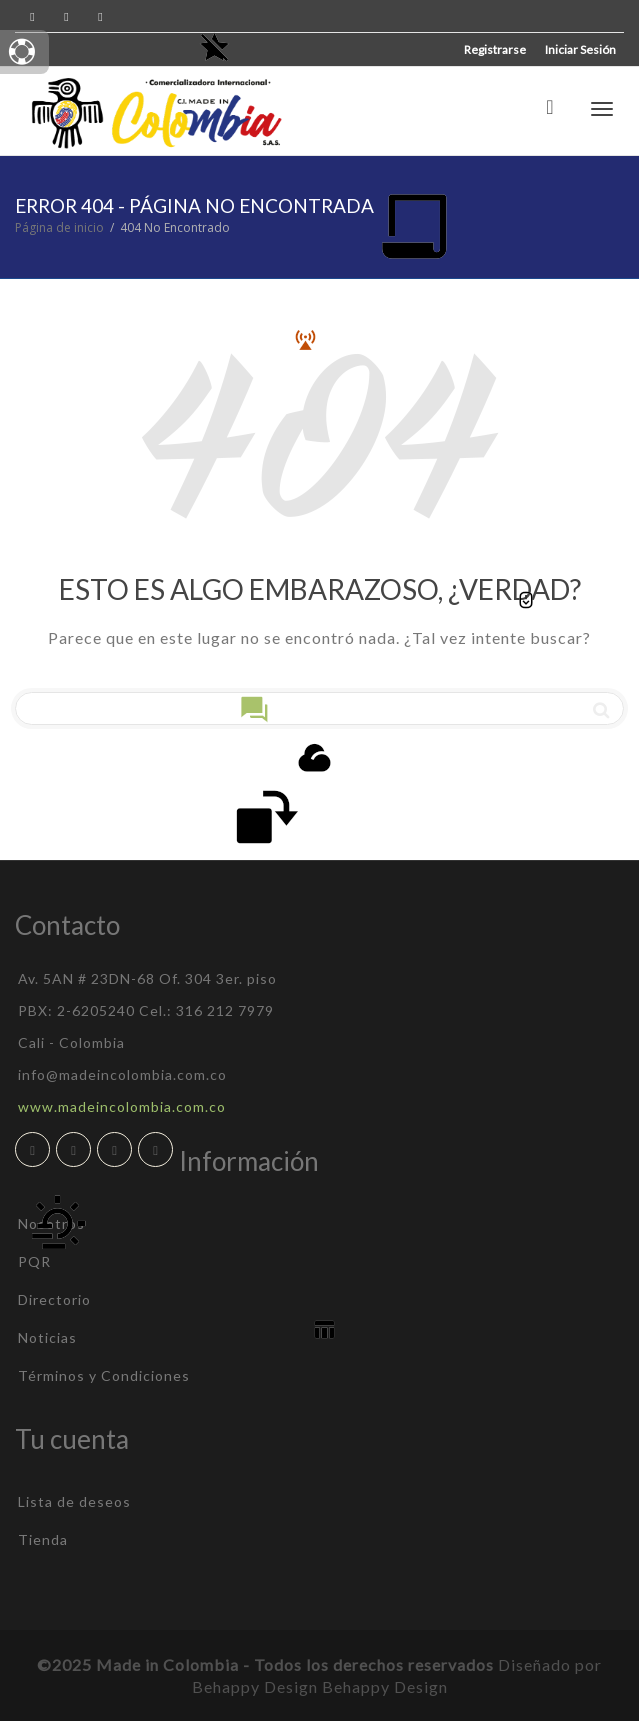 The height and width of the screenshot is (1721, 639). I want to click on rotate element clockwise, so click(266, 817).